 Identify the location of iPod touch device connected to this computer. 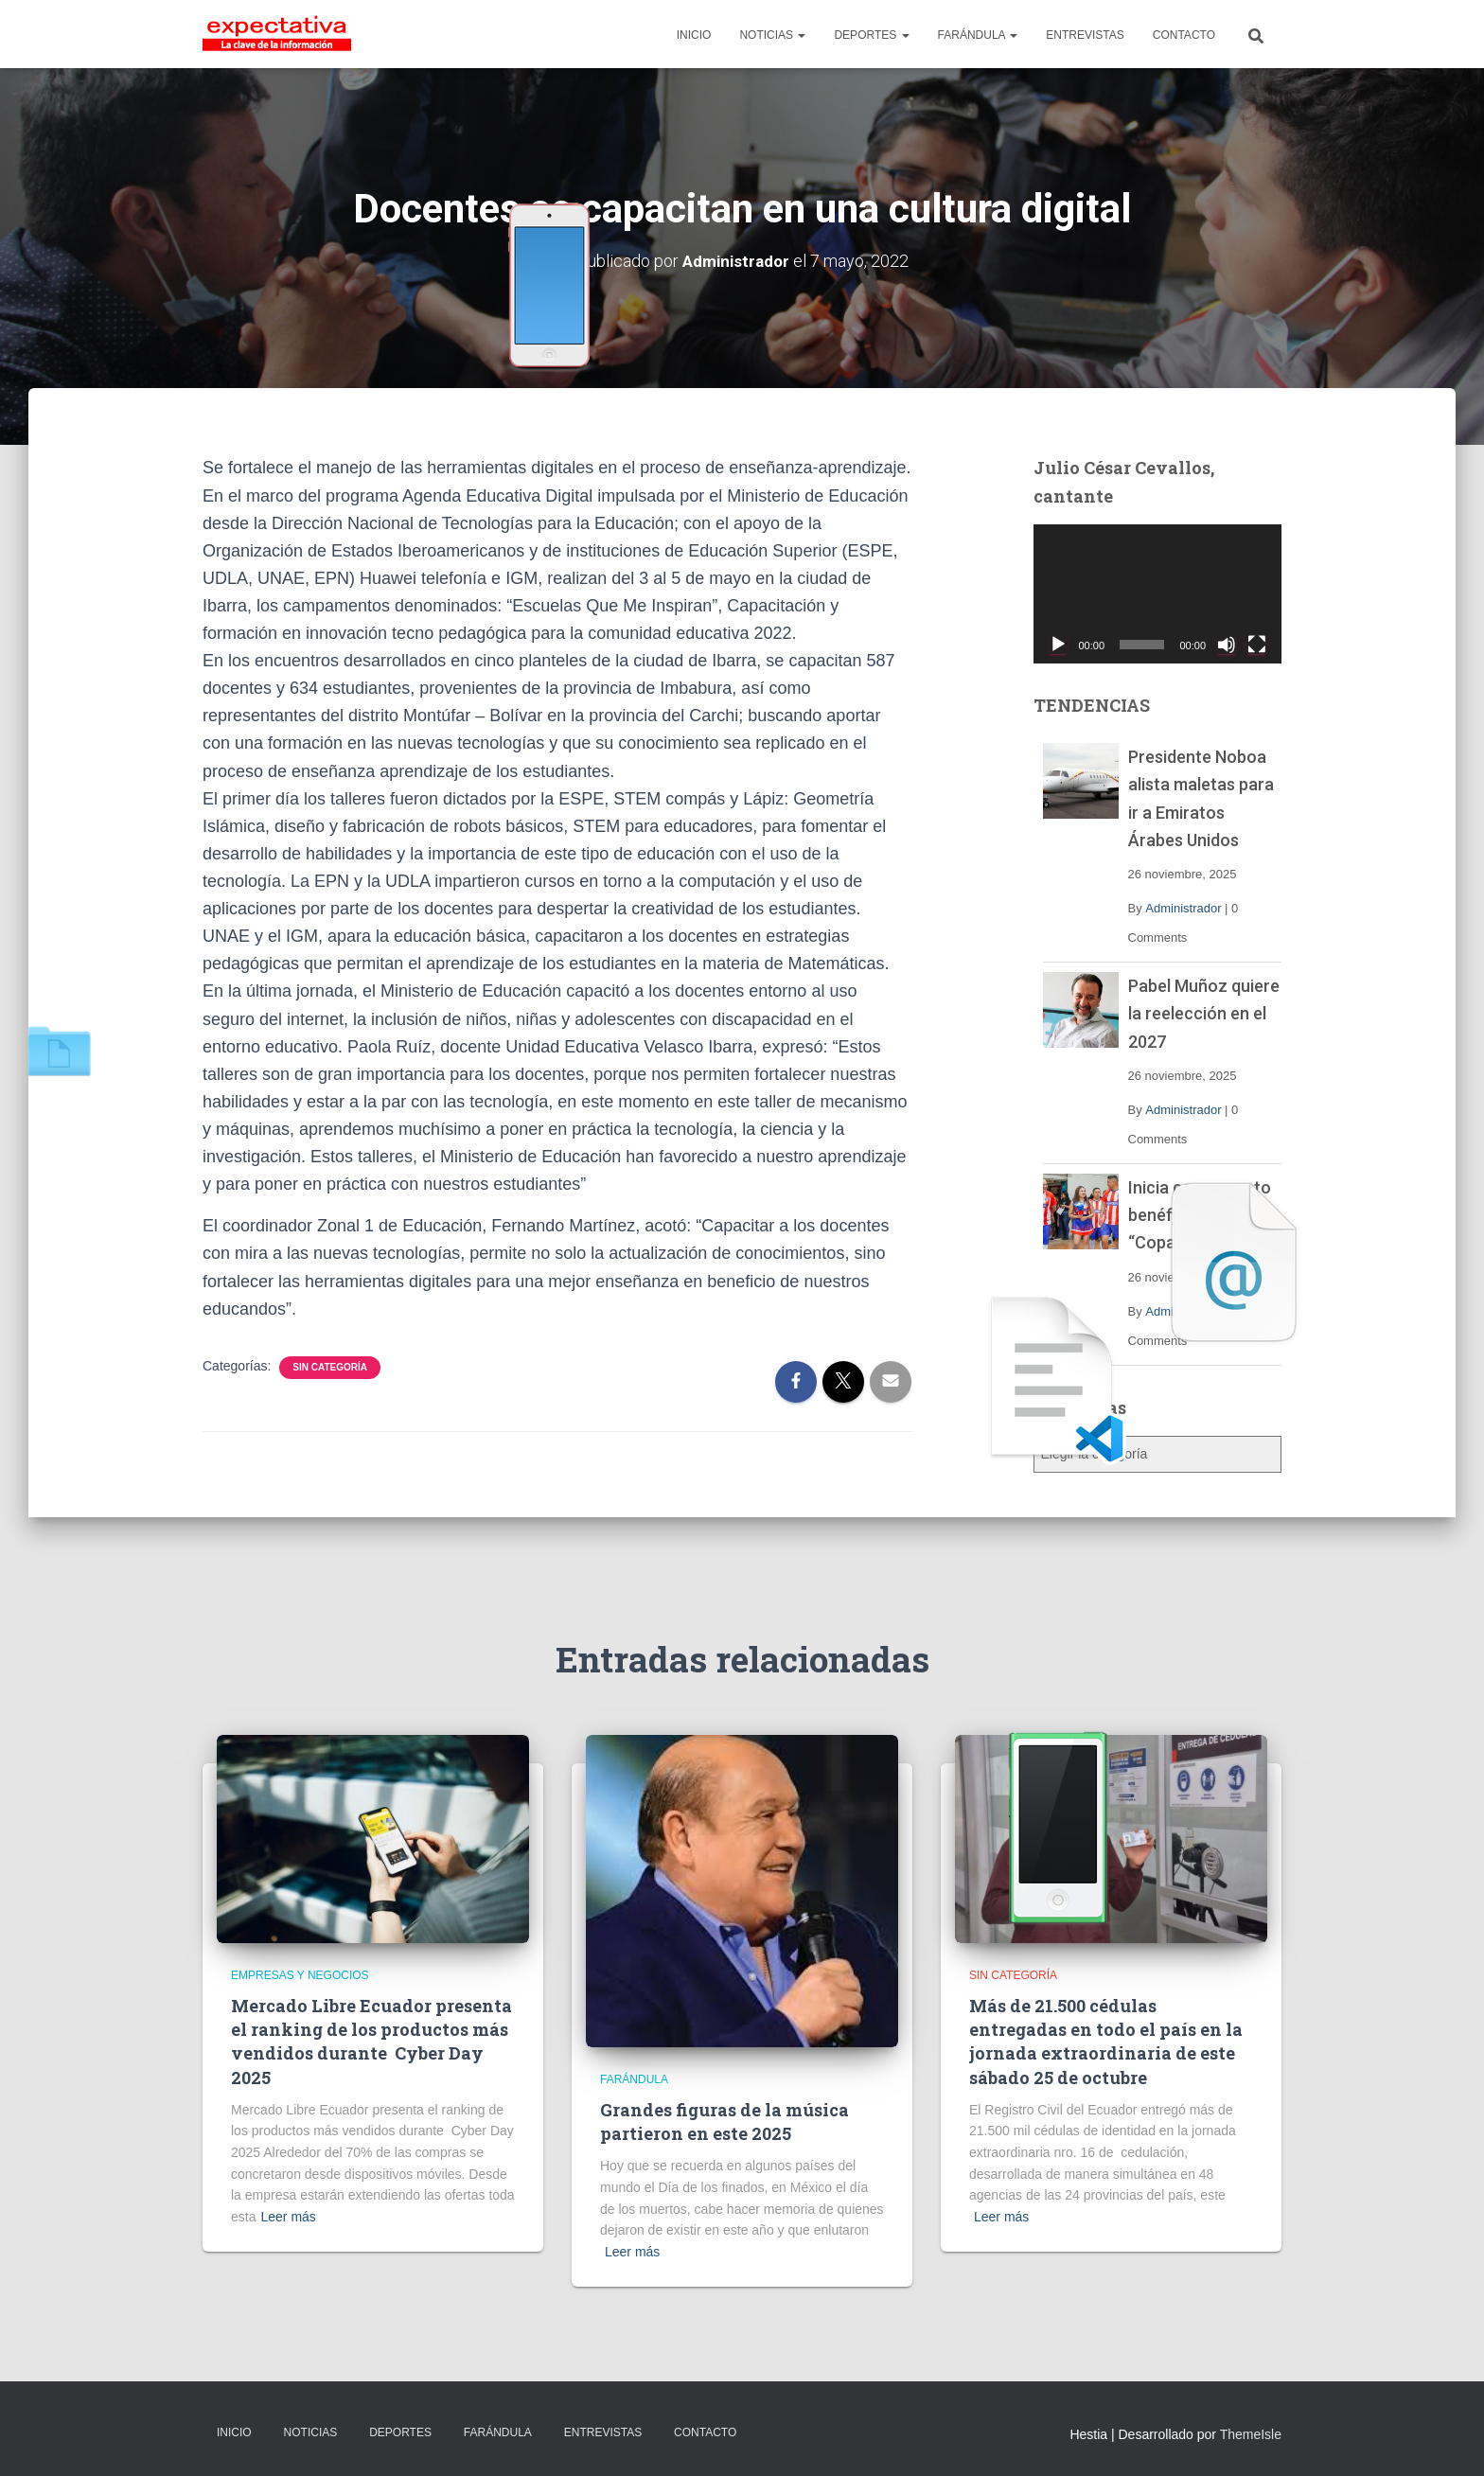
(549, 288).